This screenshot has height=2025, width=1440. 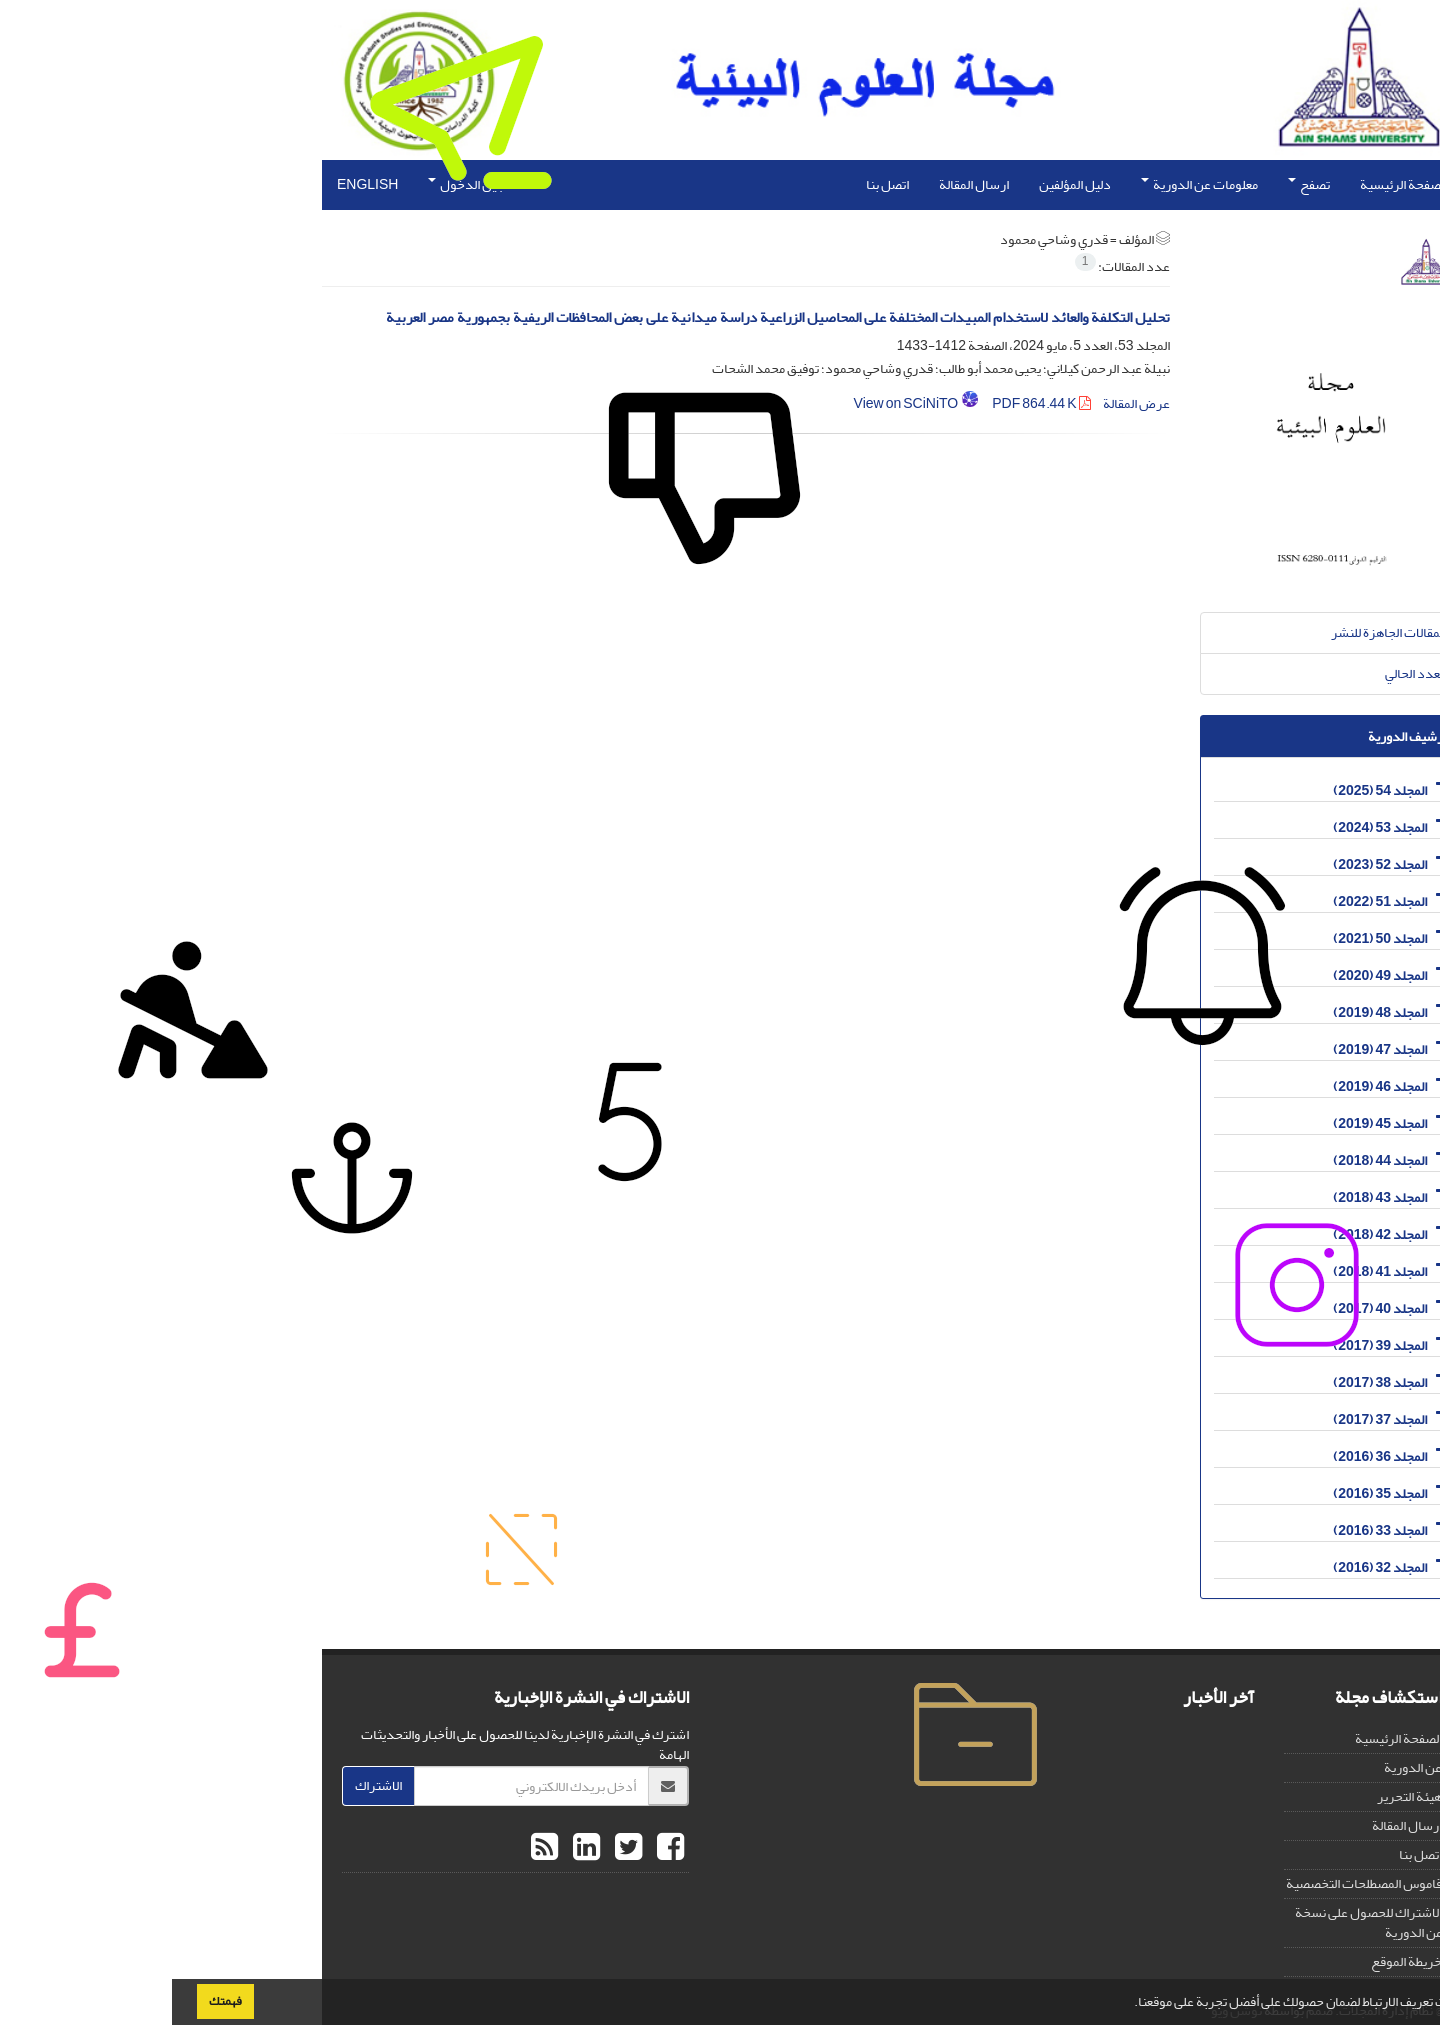 What do you see at coordinates (630, 1122) in the screenshot?
I see `indicates the number five in a list or sequence` at bounding box center [630, 1122].